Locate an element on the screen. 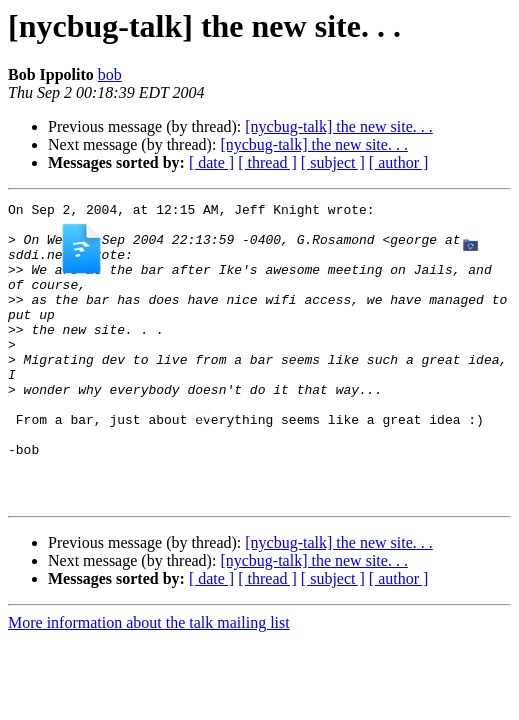 Image resolution: width=519 pixels, height=720 pixels. open microsoft 365 files folder is located at coordinates (470, 245).